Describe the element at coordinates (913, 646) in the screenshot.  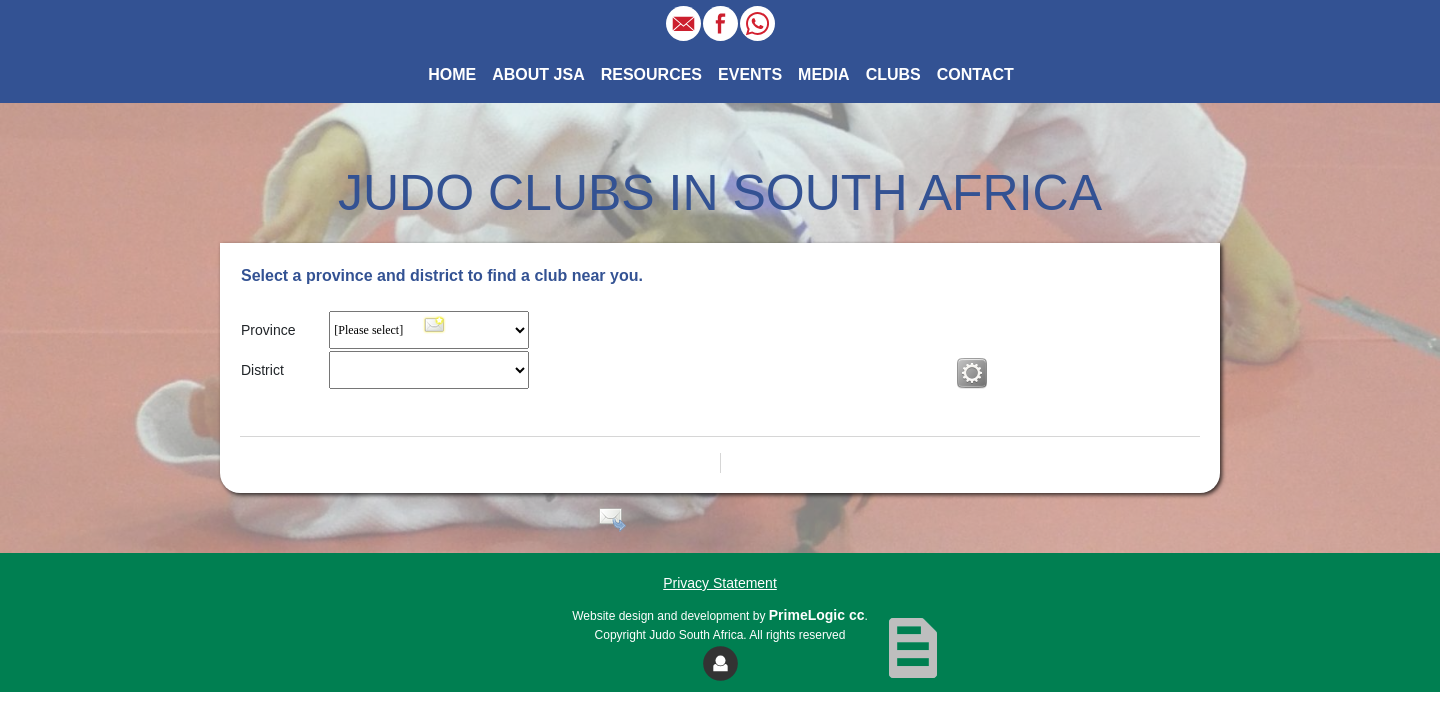
I see `select all items in a document or list` at that location.